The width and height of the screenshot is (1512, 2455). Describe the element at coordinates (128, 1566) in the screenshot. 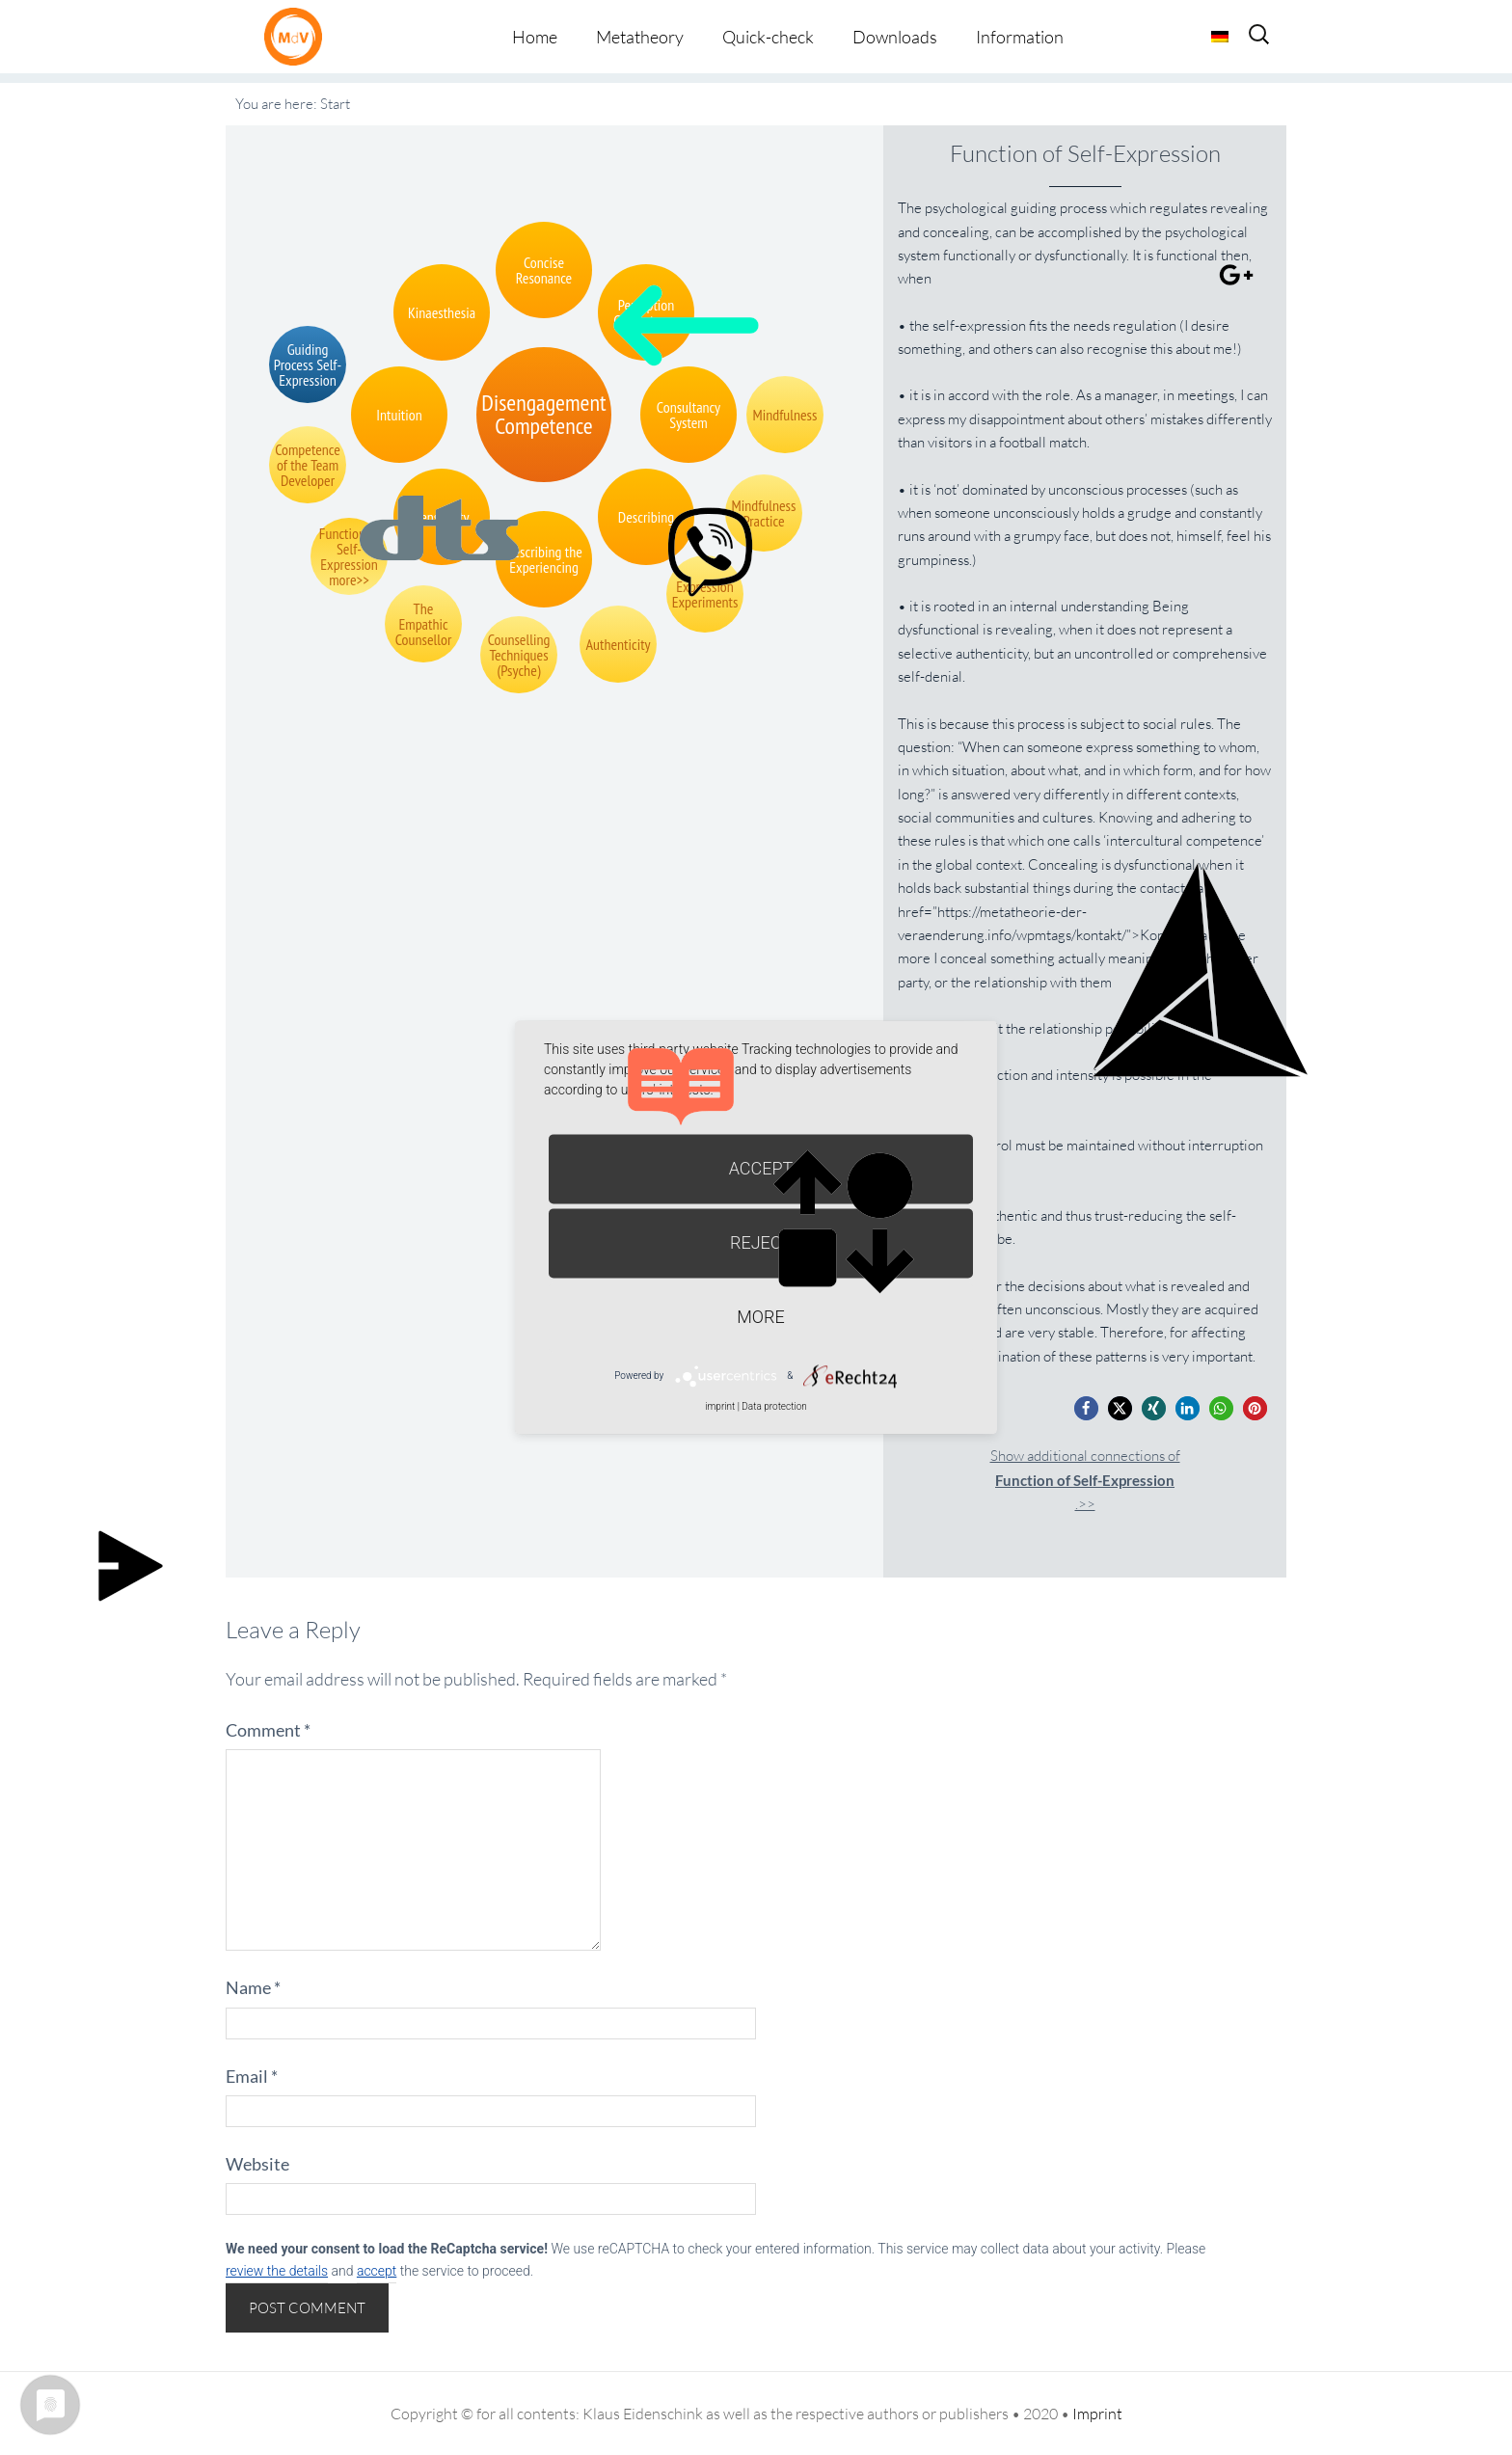

I see `send a message or submit content` at that location.